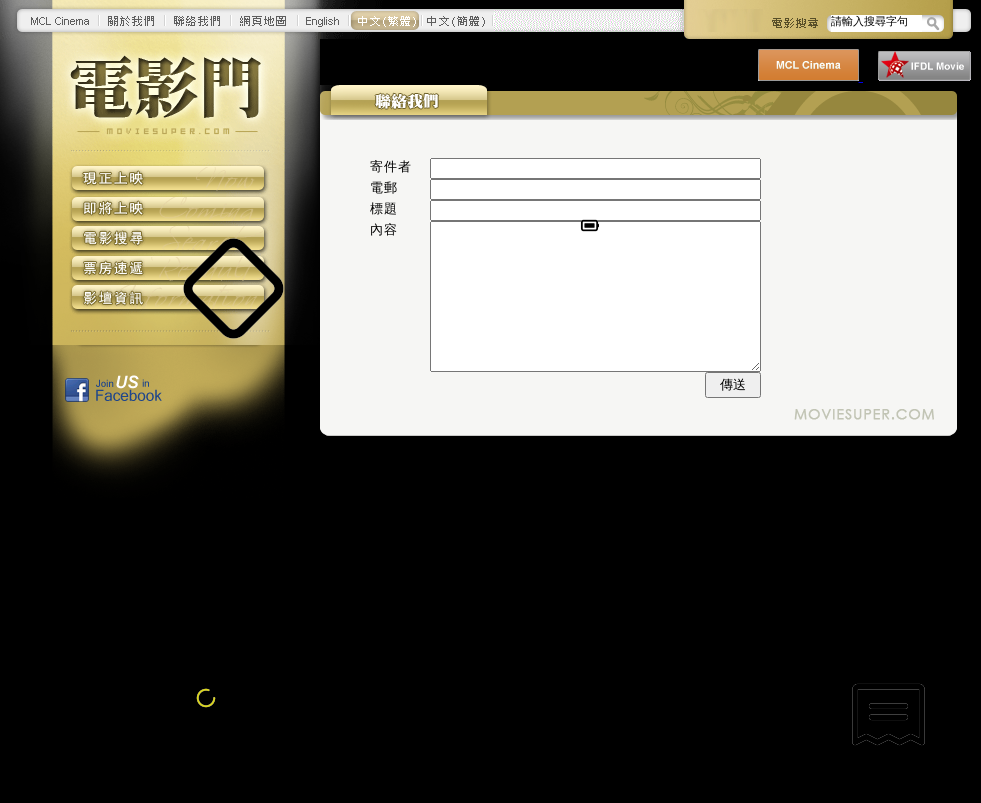 The height and width of the screenshot is (803, 981). What do you see at coordinates (206, 698) in the screenshot?
I see `loading content in progress` at bounding box center [206, 698].